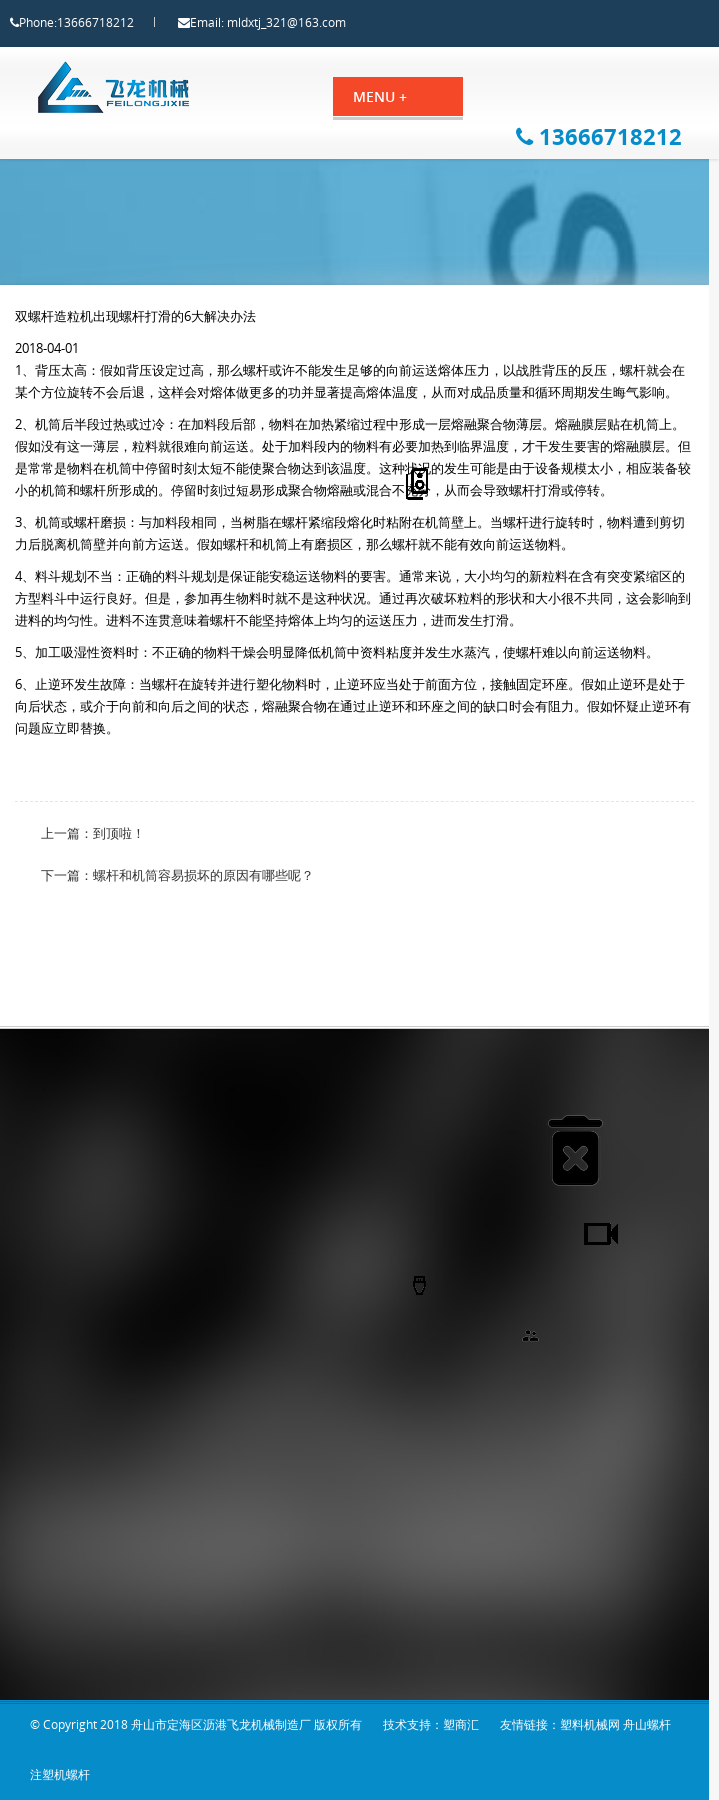 The width and height of the screenshot is (719, 1800). What do you see at coordinates (601, 1234) in the screenshot?
I see `start a video call` at bounding box center [601, 1234].